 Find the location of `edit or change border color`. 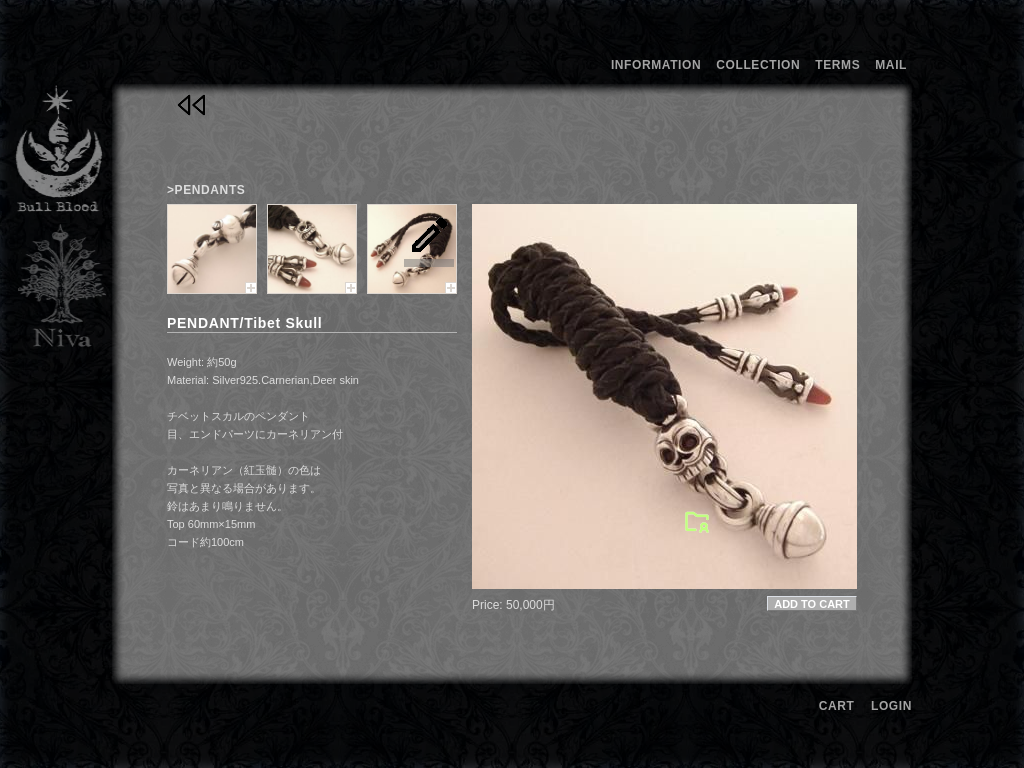

edit or change border color is located at coordinates (429, 242).